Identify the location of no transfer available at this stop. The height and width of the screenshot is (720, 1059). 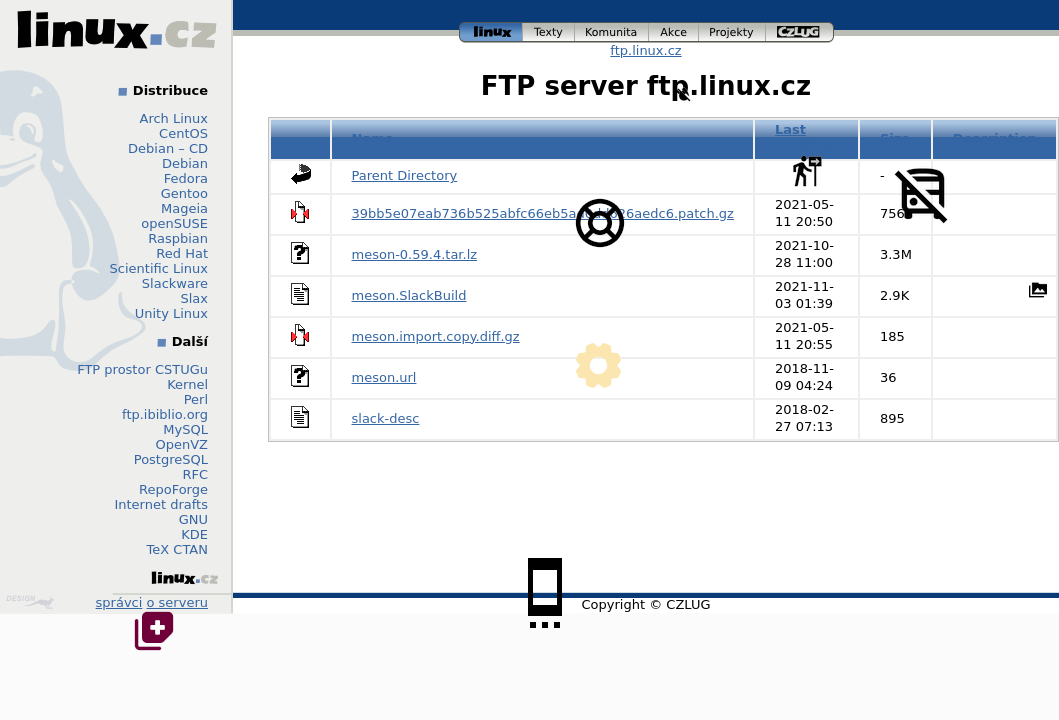
(923, 195).